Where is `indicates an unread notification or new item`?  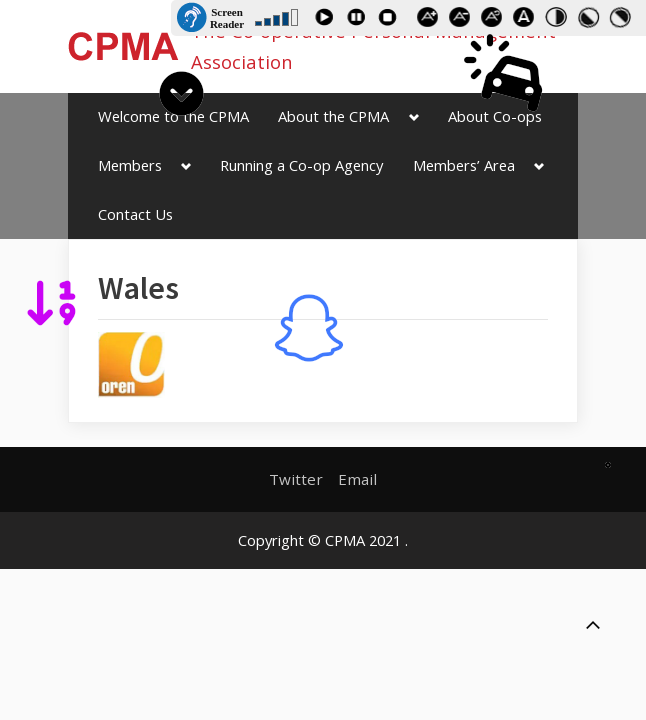 indicates an unread notification or new item is located at coordinates (608, 465).